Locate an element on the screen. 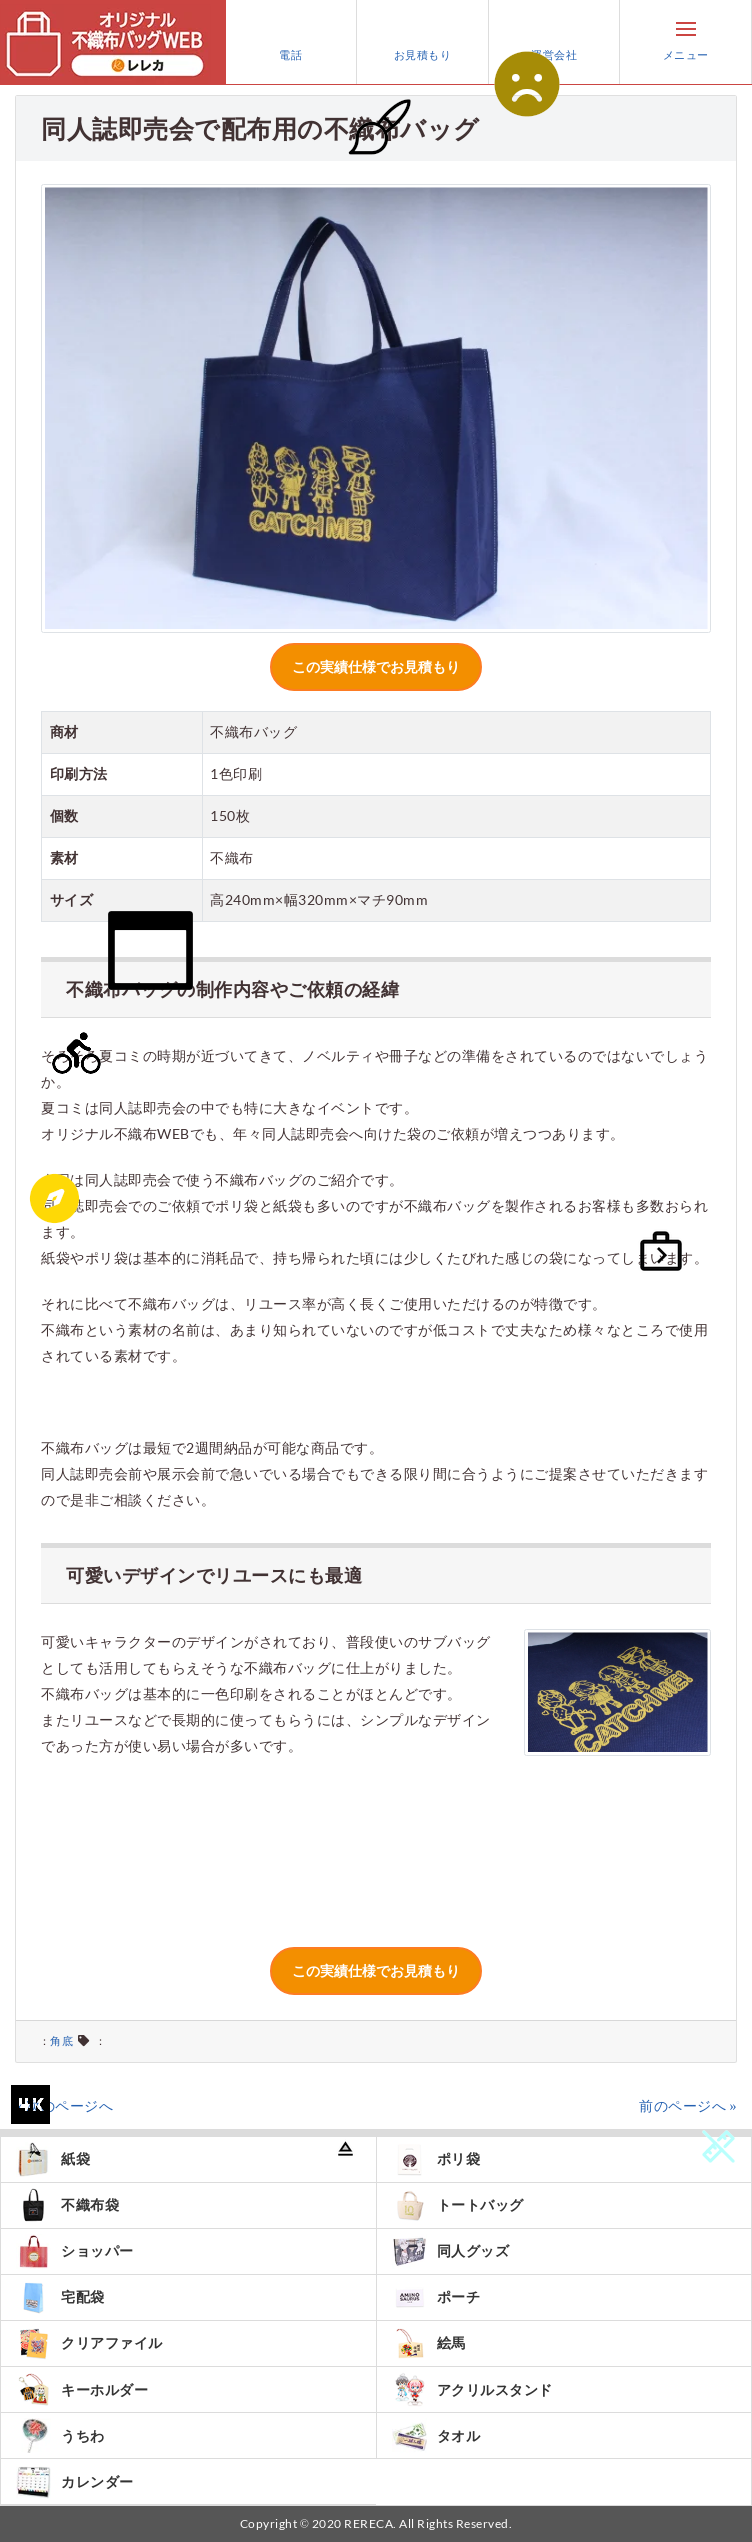  get cycling directions is located at coordinates (76, 1053).